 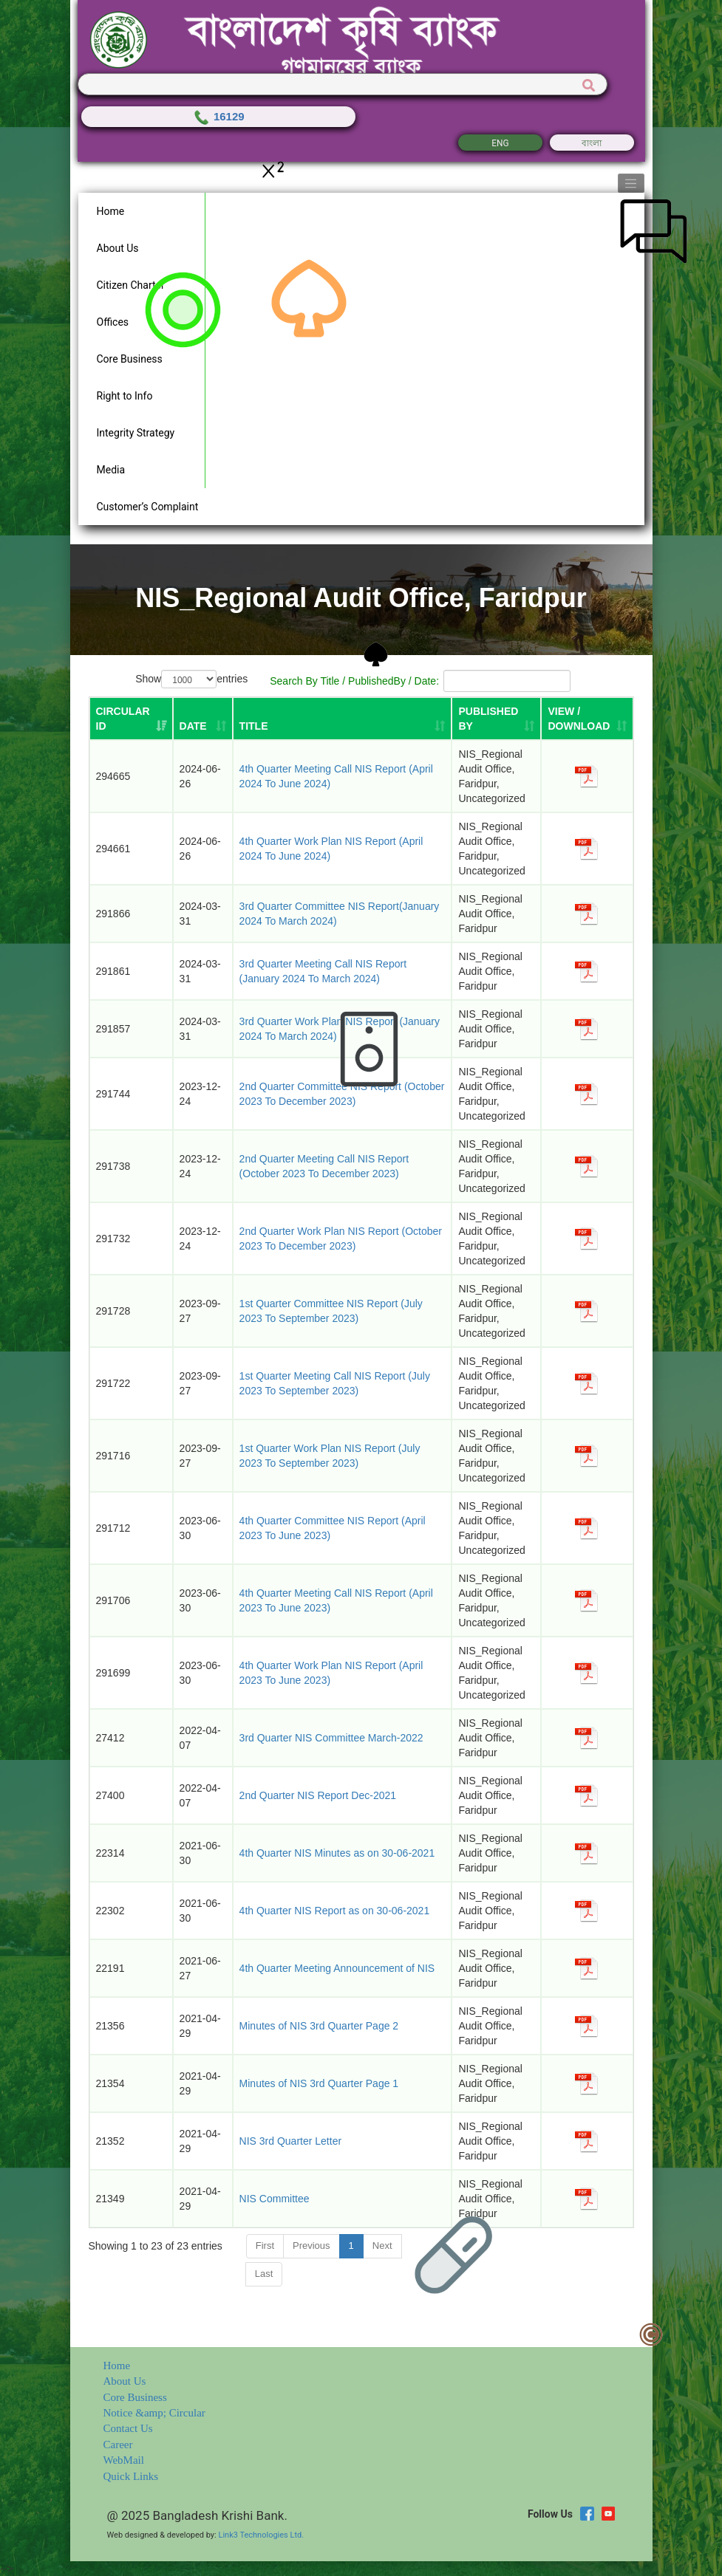 What do you see at coordinates (369, 1049) in the screenshot?
I see `adjust speaker or audio output settings` at bounding box center [369, 1049].